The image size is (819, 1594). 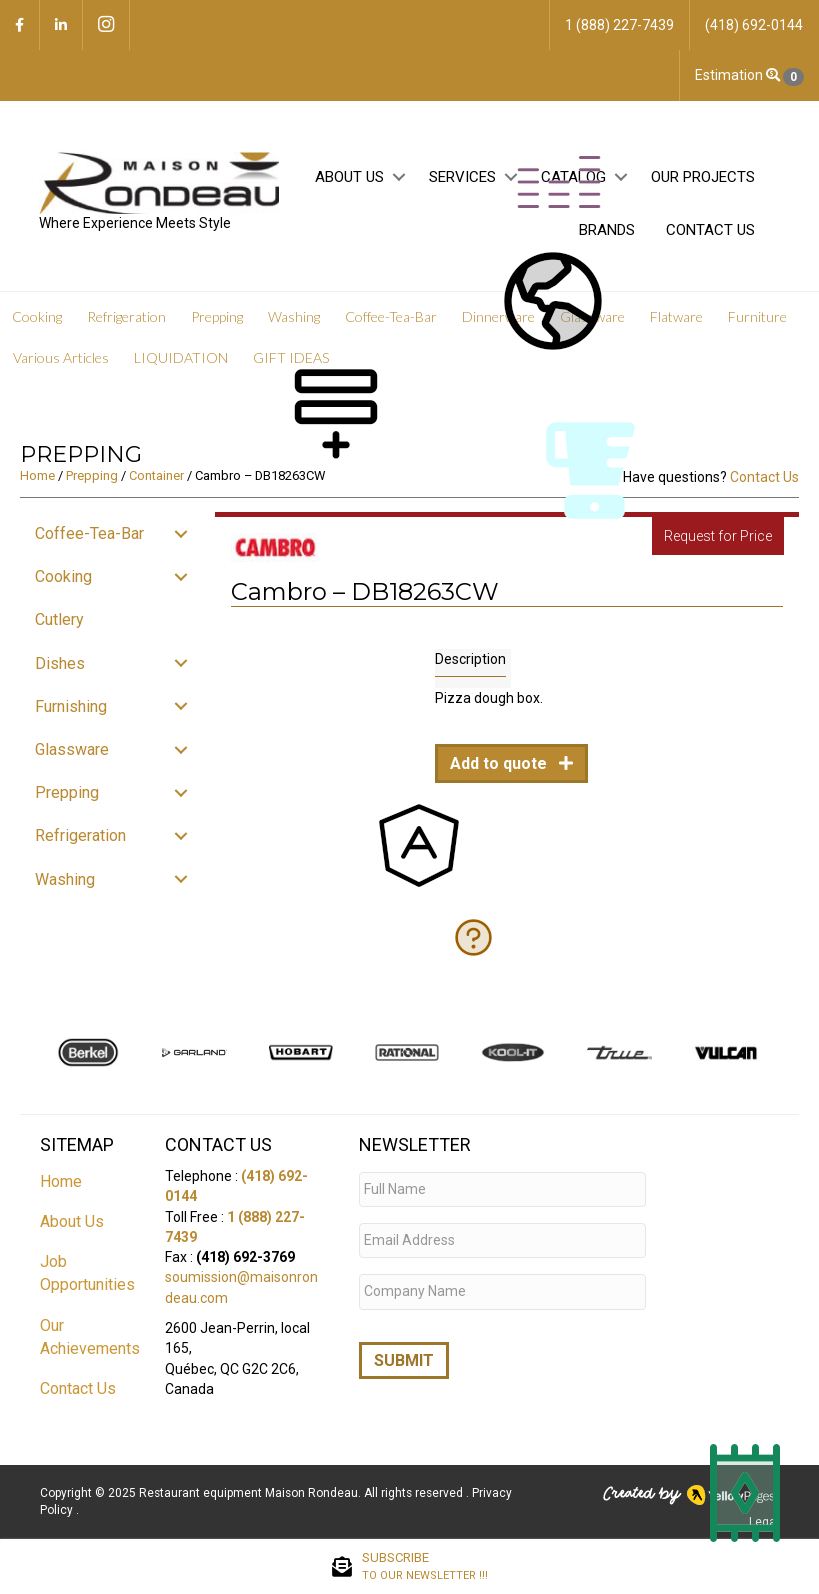 What do you see at coordinates (473, 937) in the screenshot?
I see `access help or support information` at bounding box center [473, 937].